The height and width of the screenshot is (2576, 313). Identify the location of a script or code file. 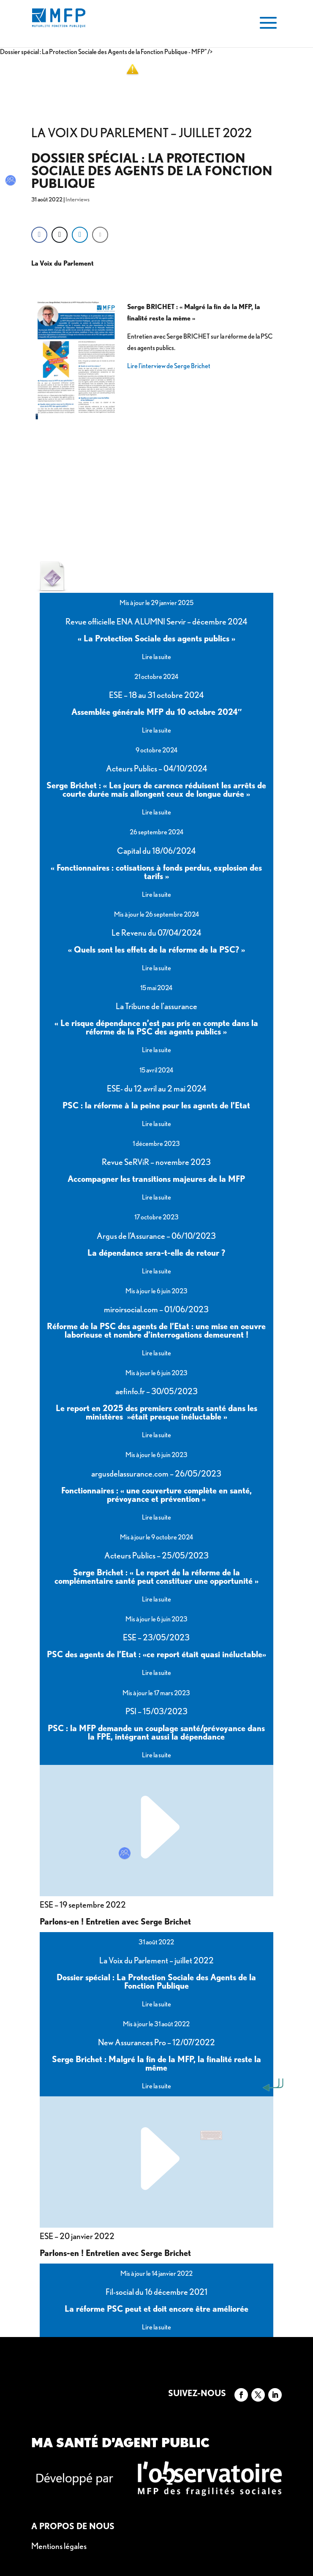
(52, 576).